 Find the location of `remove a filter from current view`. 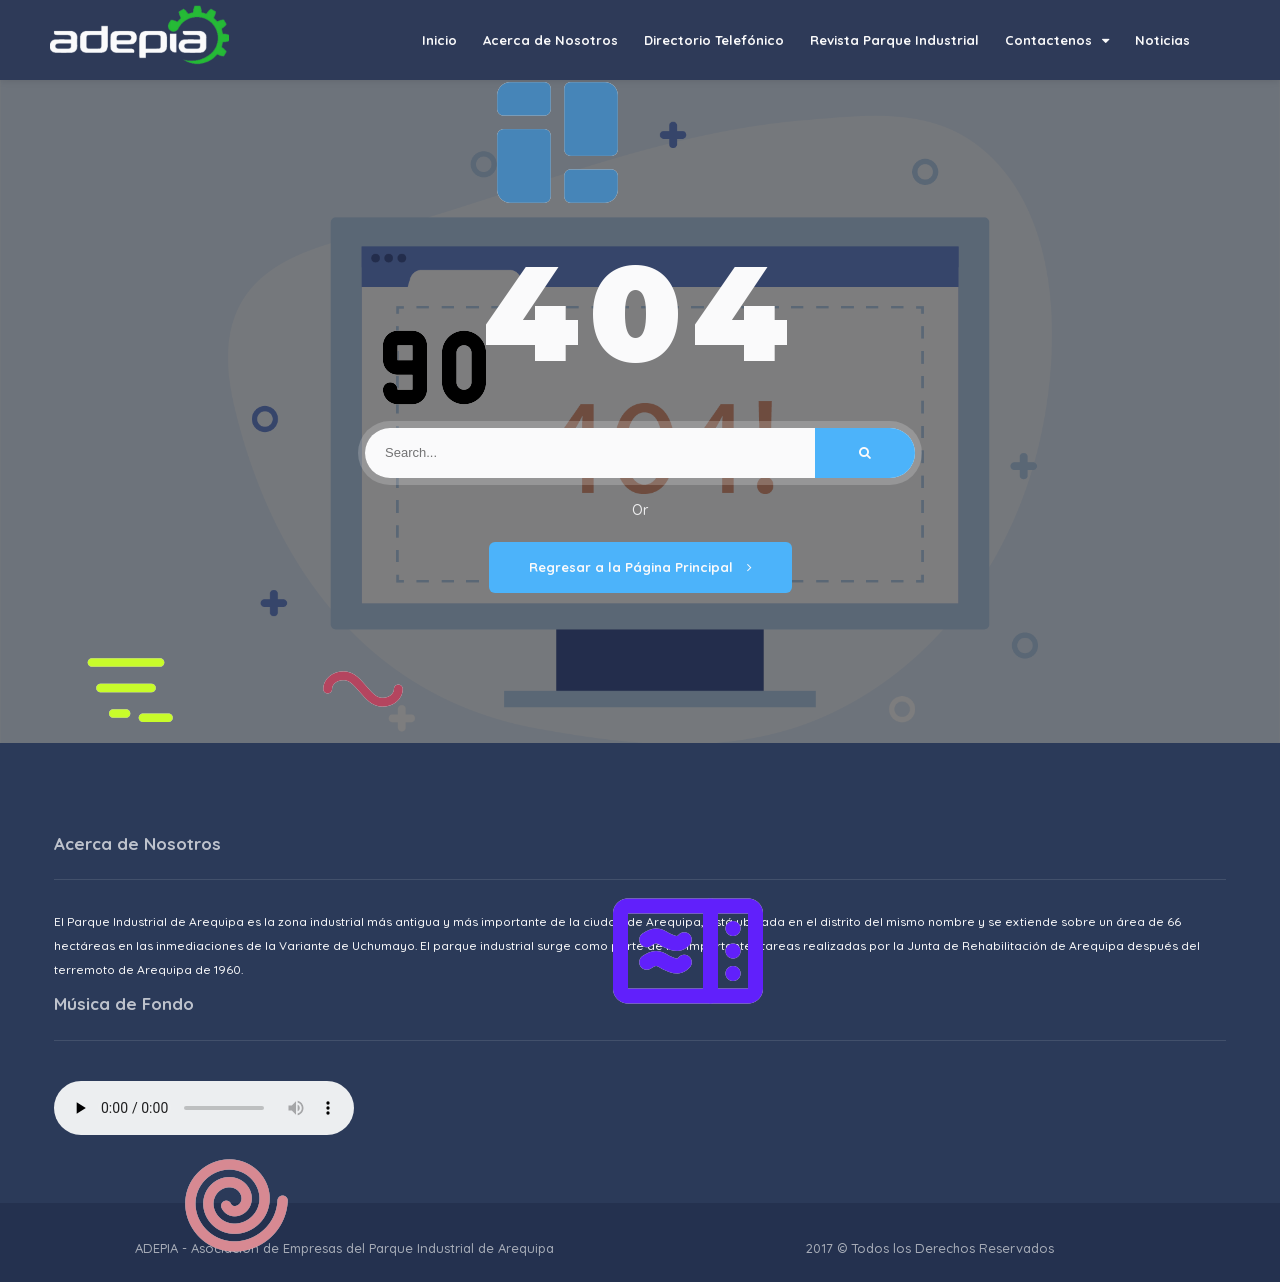

remove a filter from current view is located at coordinates (126, 688).